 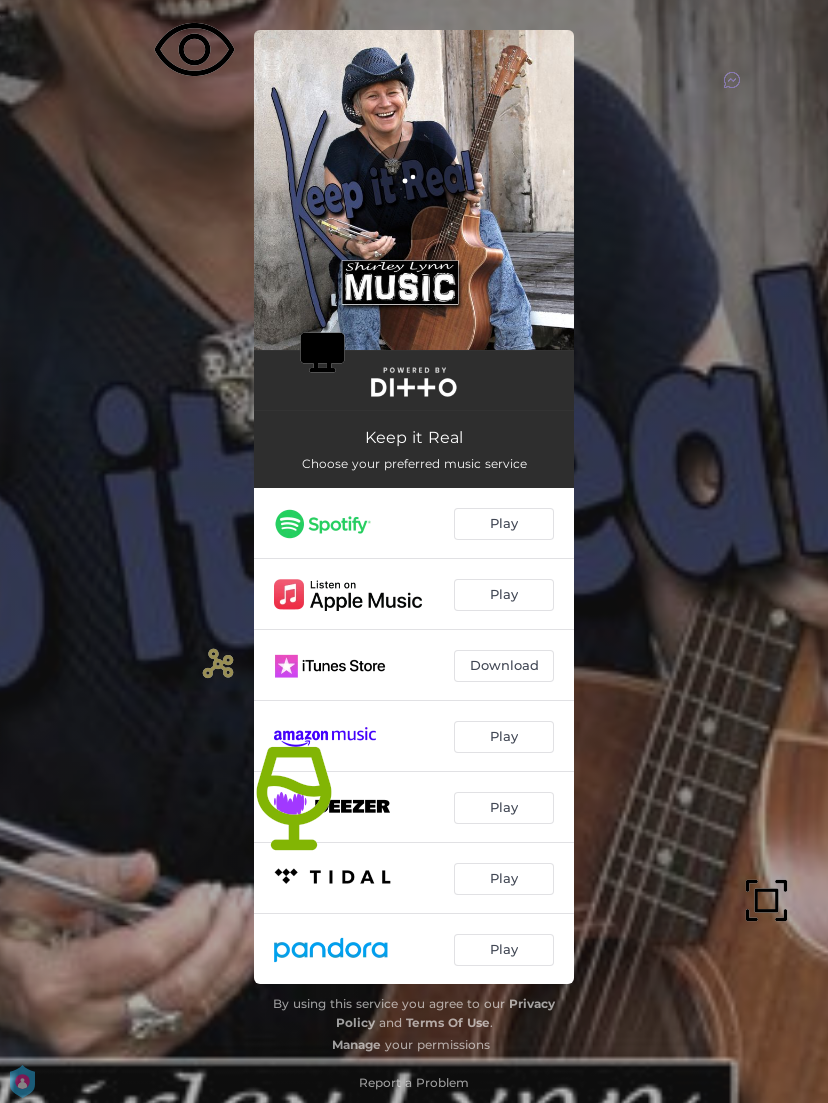 I want to click on view network or connection graph, so click(x=218, y=664).